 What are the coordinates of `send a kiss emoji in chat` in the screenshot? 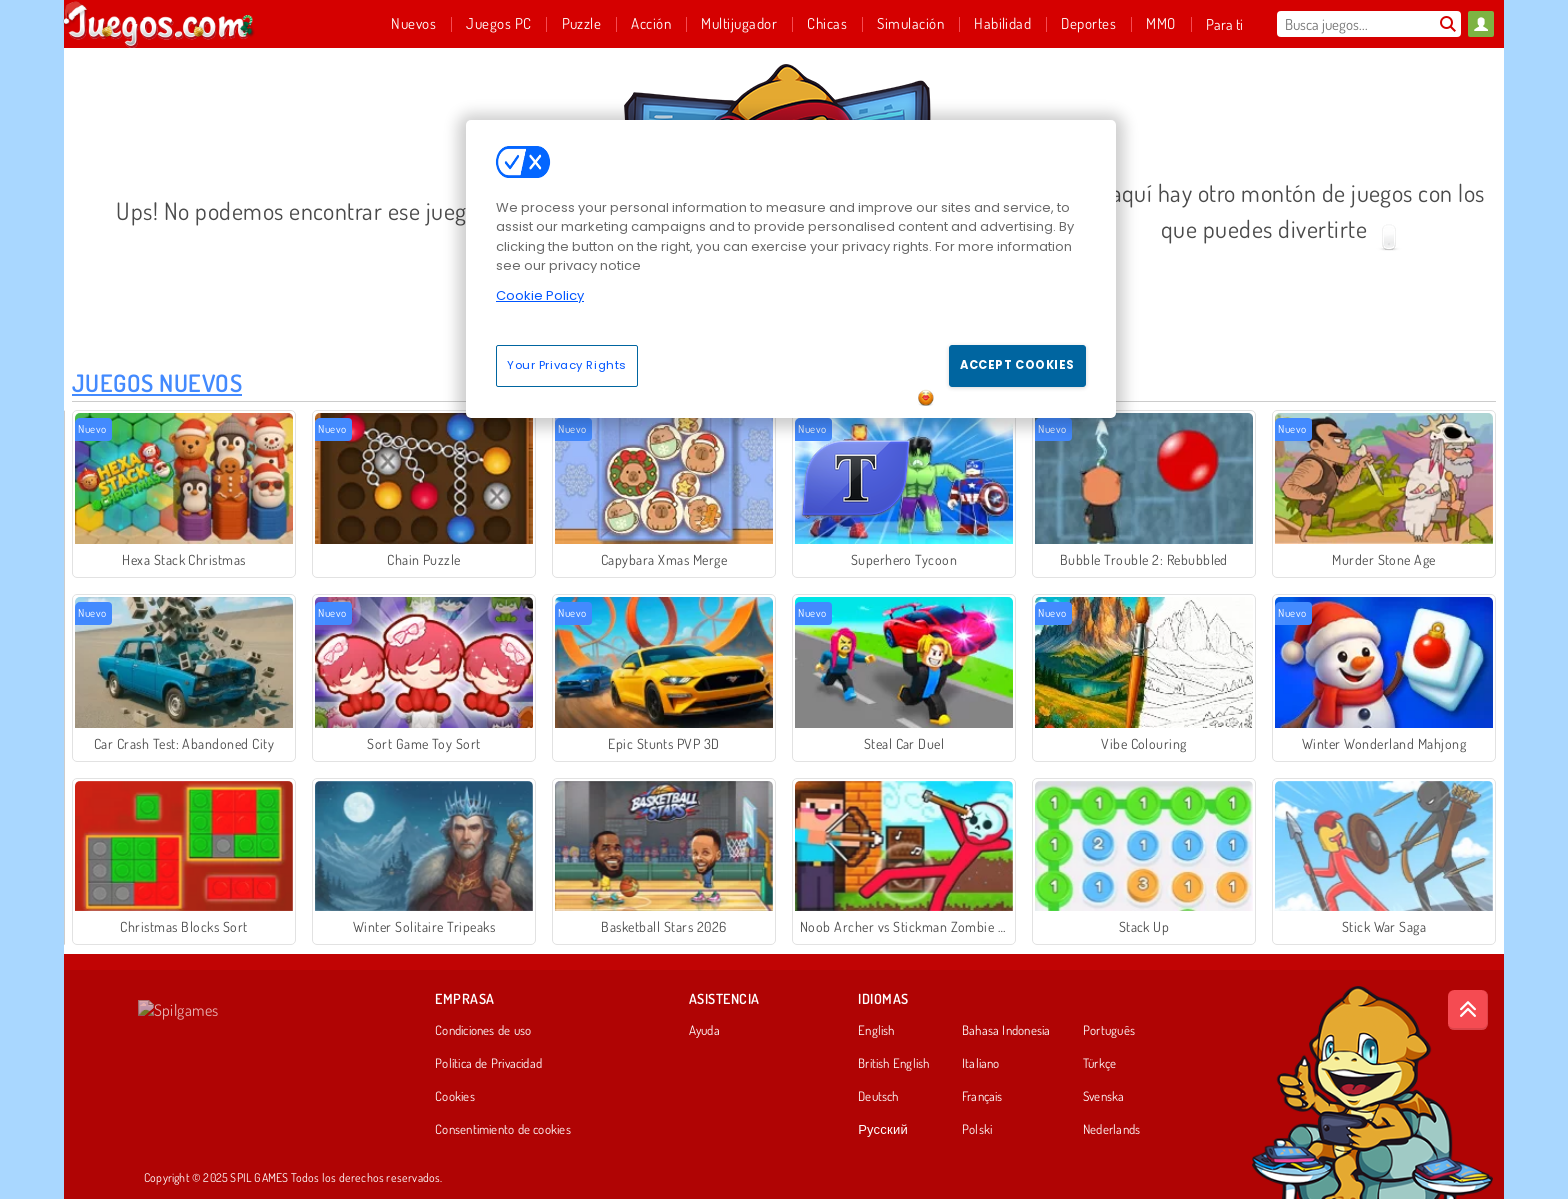 It's located at (926, 398).